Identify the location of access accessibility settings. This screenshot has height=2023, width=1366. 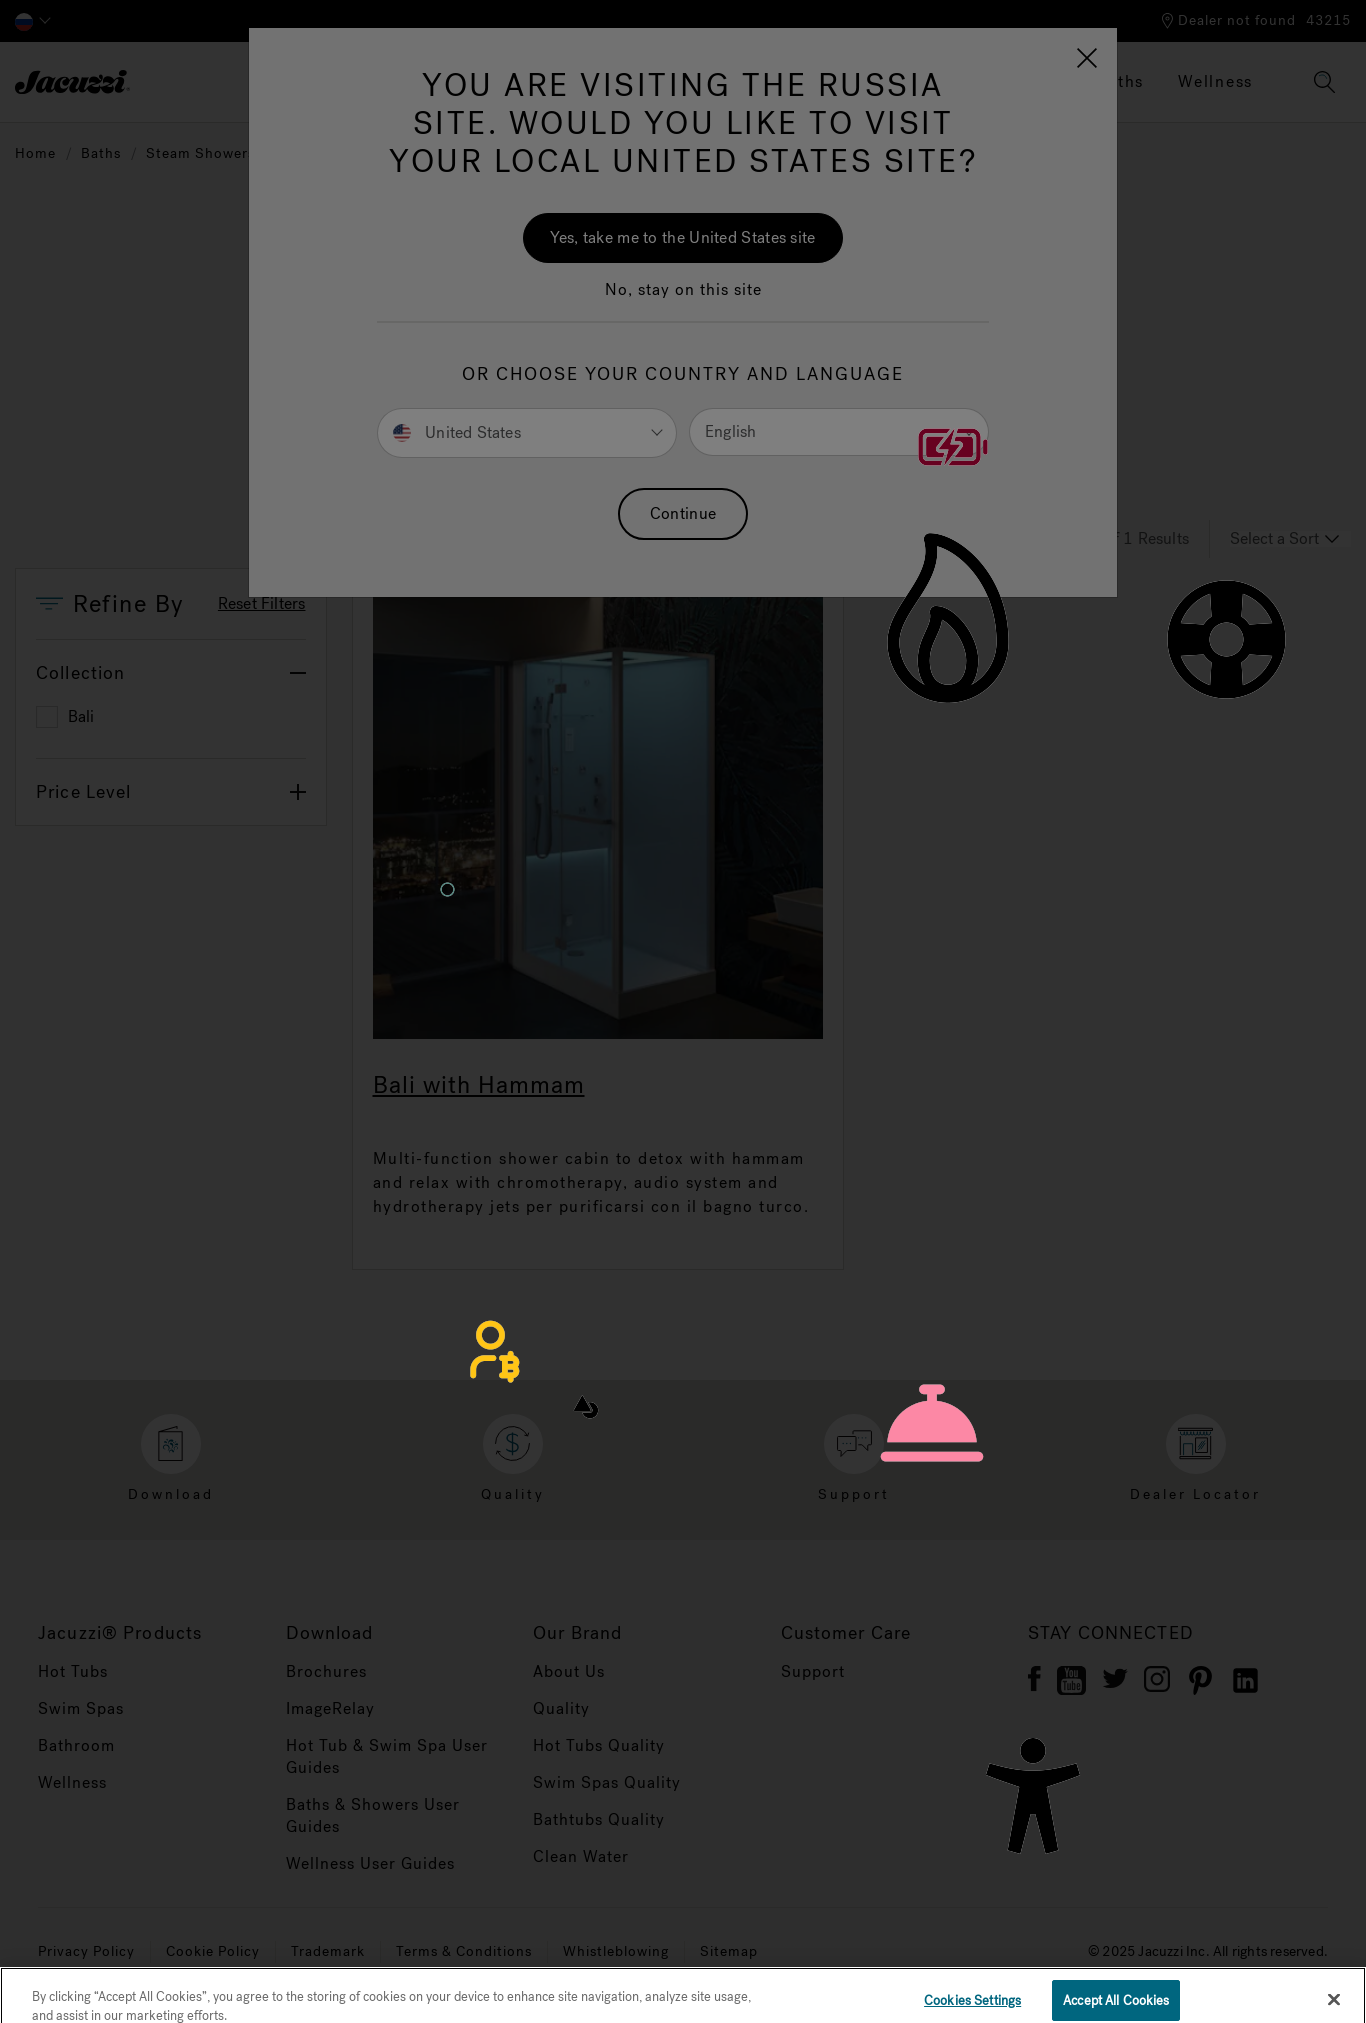
(1033, 1796).